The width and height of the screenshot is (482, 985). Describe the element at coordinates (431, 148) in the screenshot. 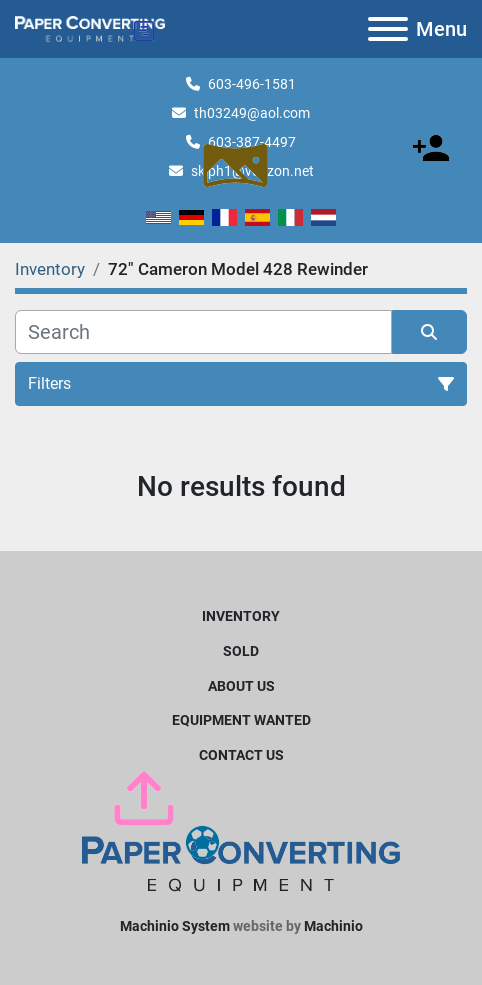

I see `add a new contact` at that location.